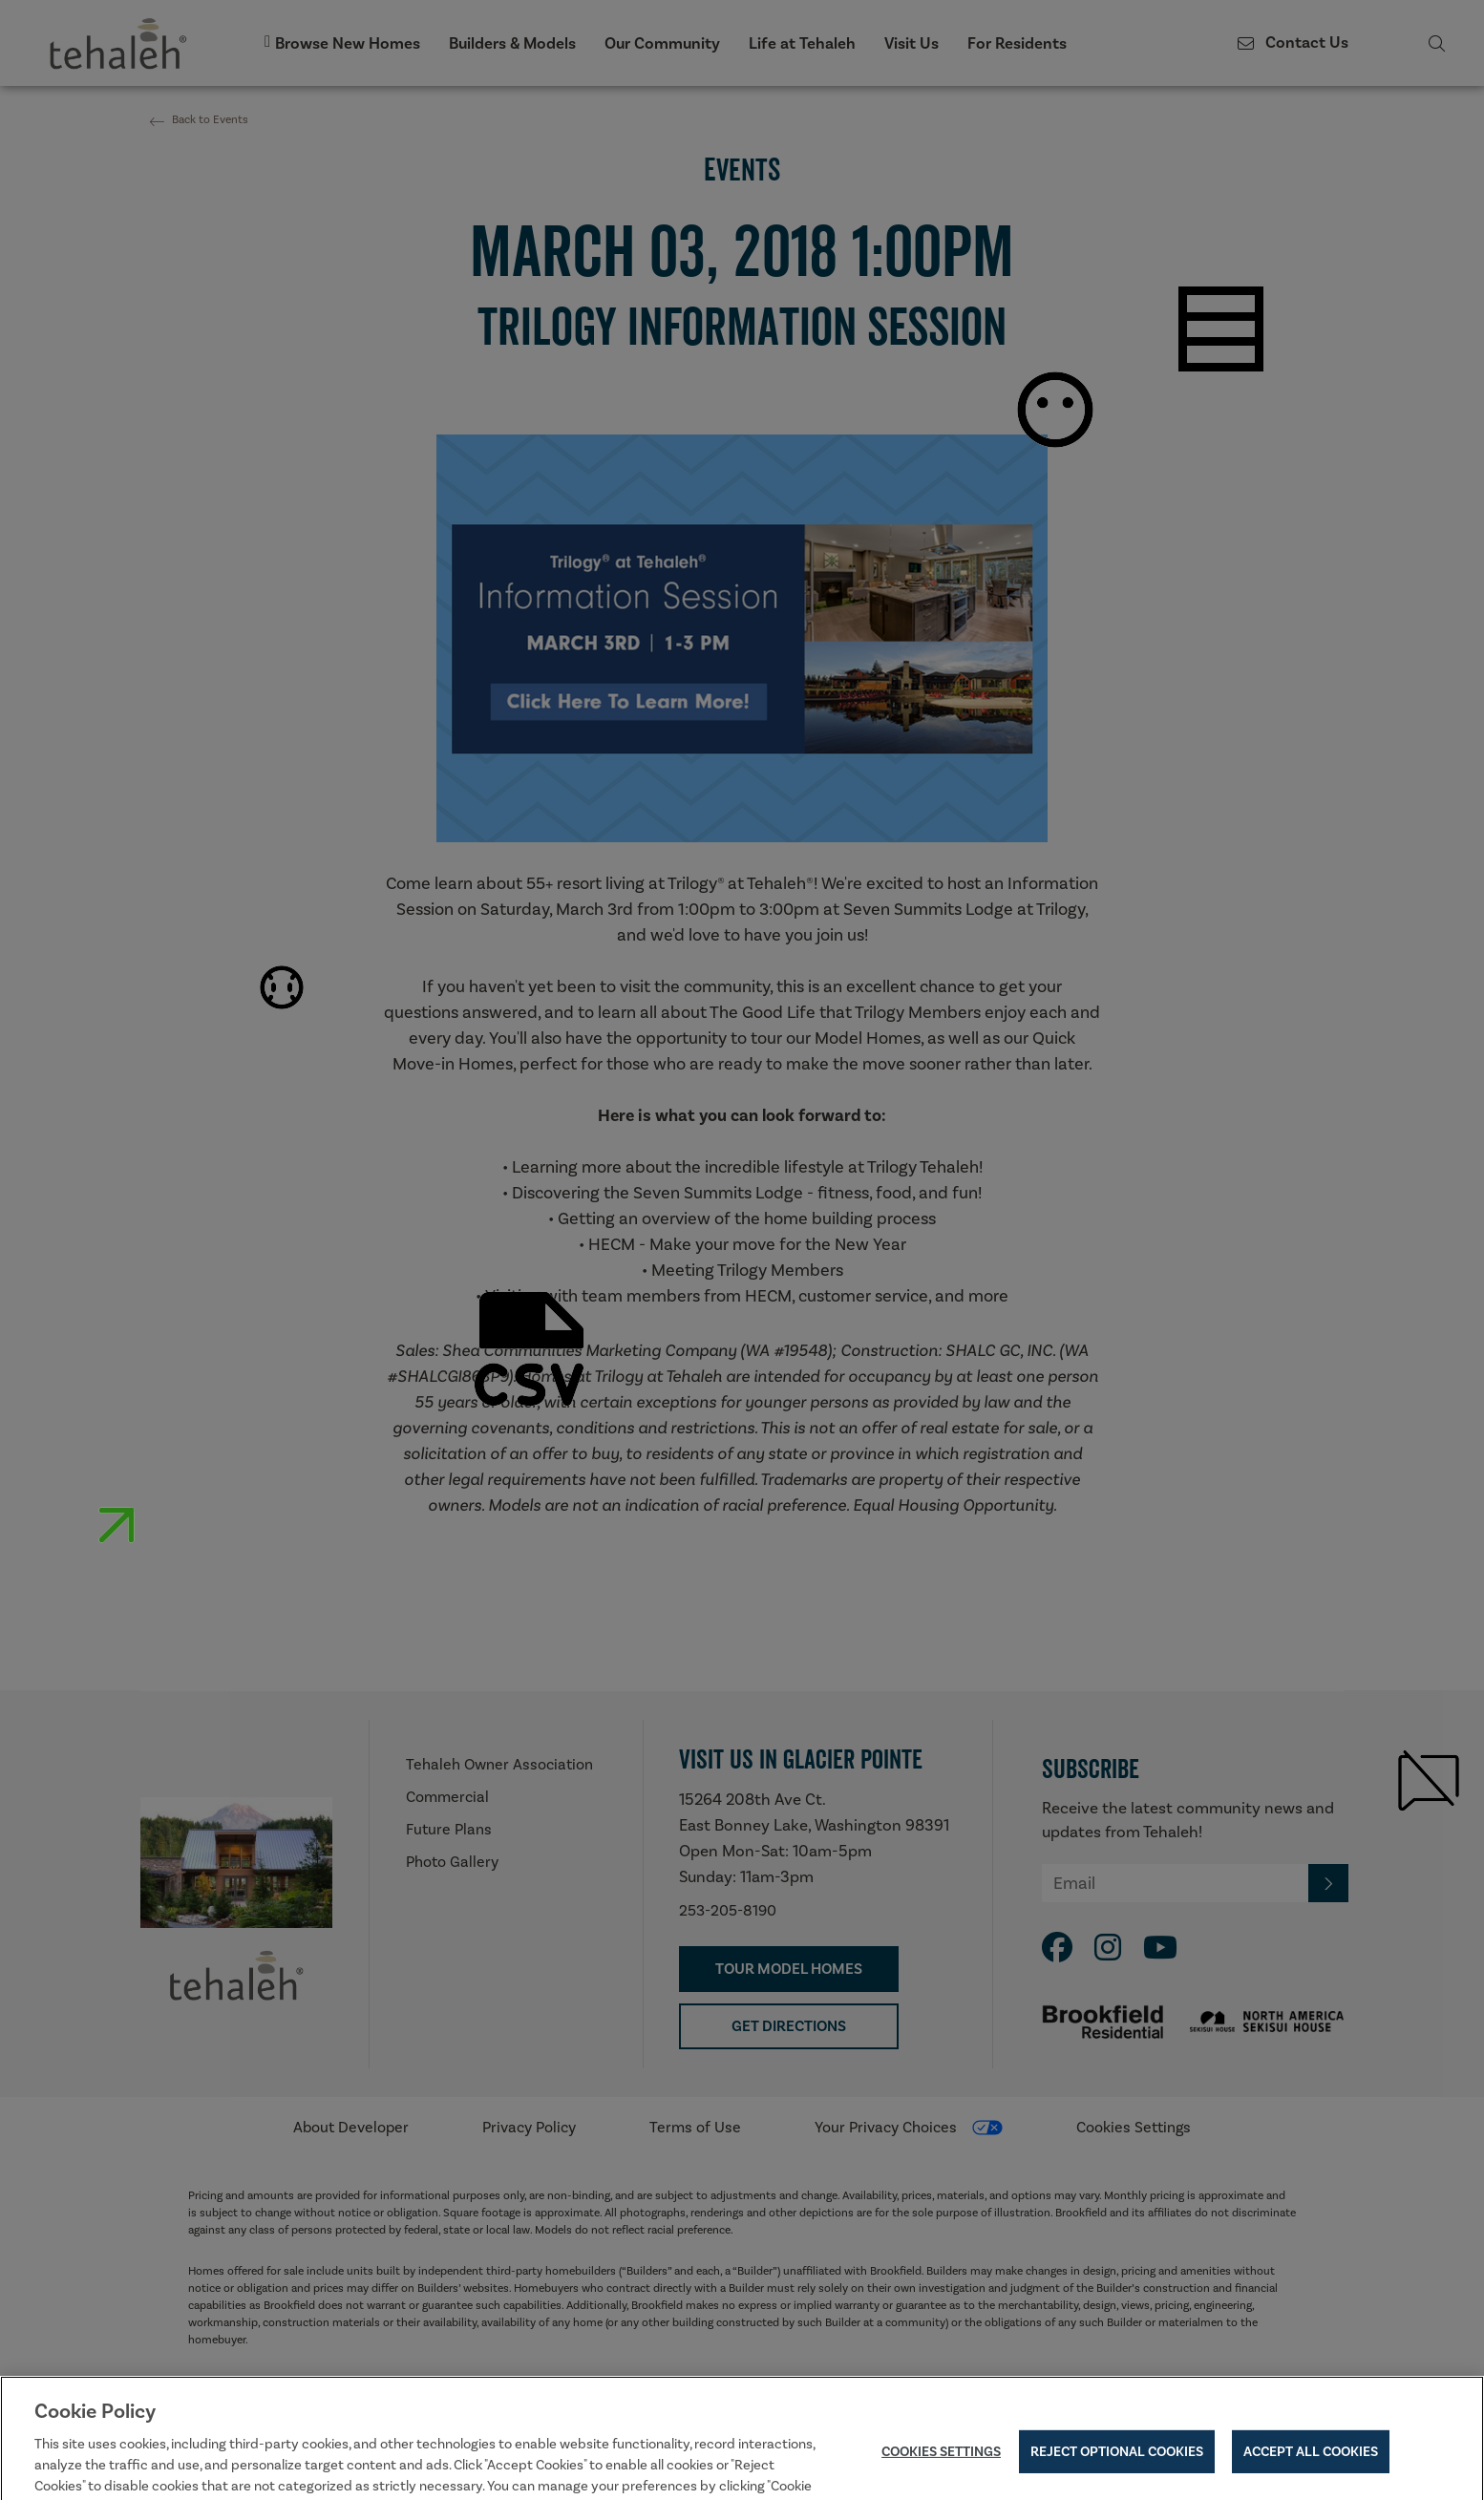 The image size is (1484, 2500). What do you see at coordinates (1429, 1778) in the screenshot?
I see `mute or disable chat notifications` at bounding box center [1429, 1778].